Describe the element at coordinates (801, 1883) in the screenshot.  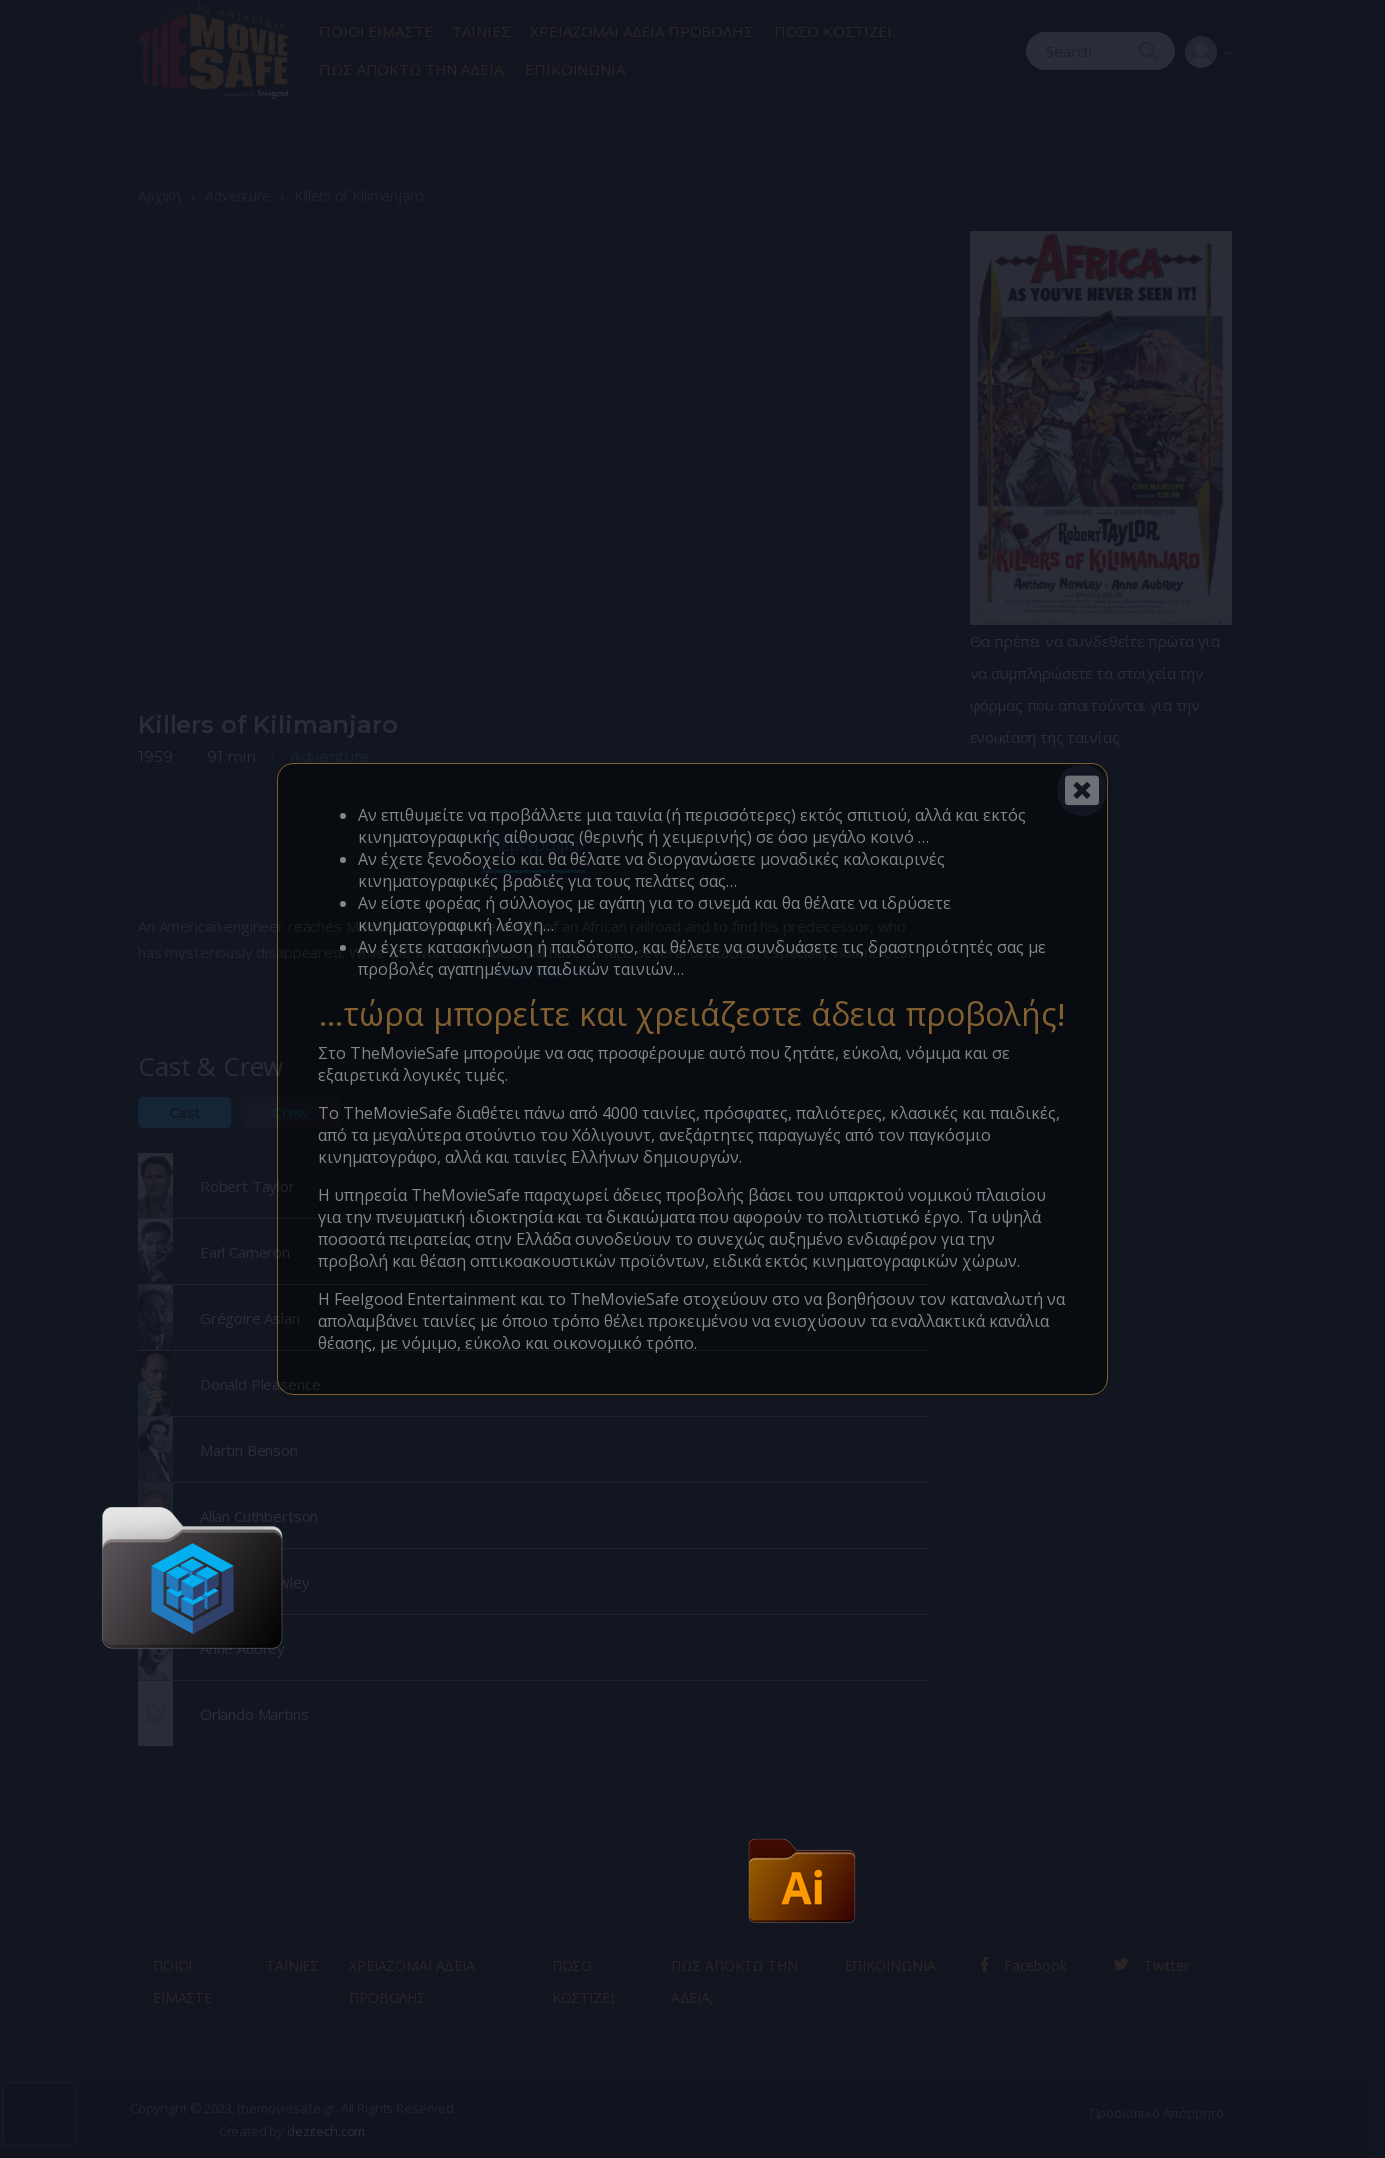
I see `open folder containing adobe illustrator files` at that location.